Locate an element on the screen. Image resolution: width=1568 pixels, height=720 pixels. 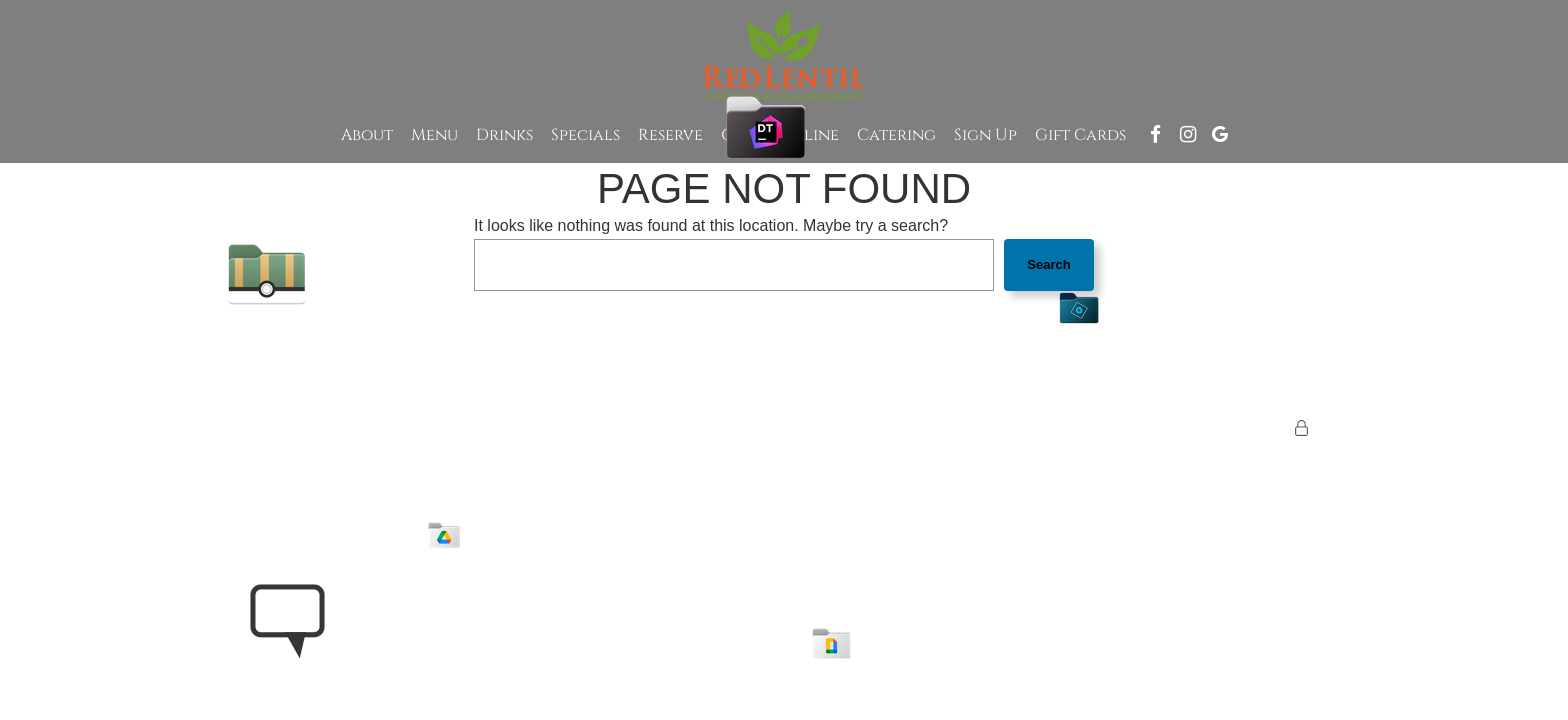
open adobe photoshop elements project folder is located at coordinates (1079, 309).